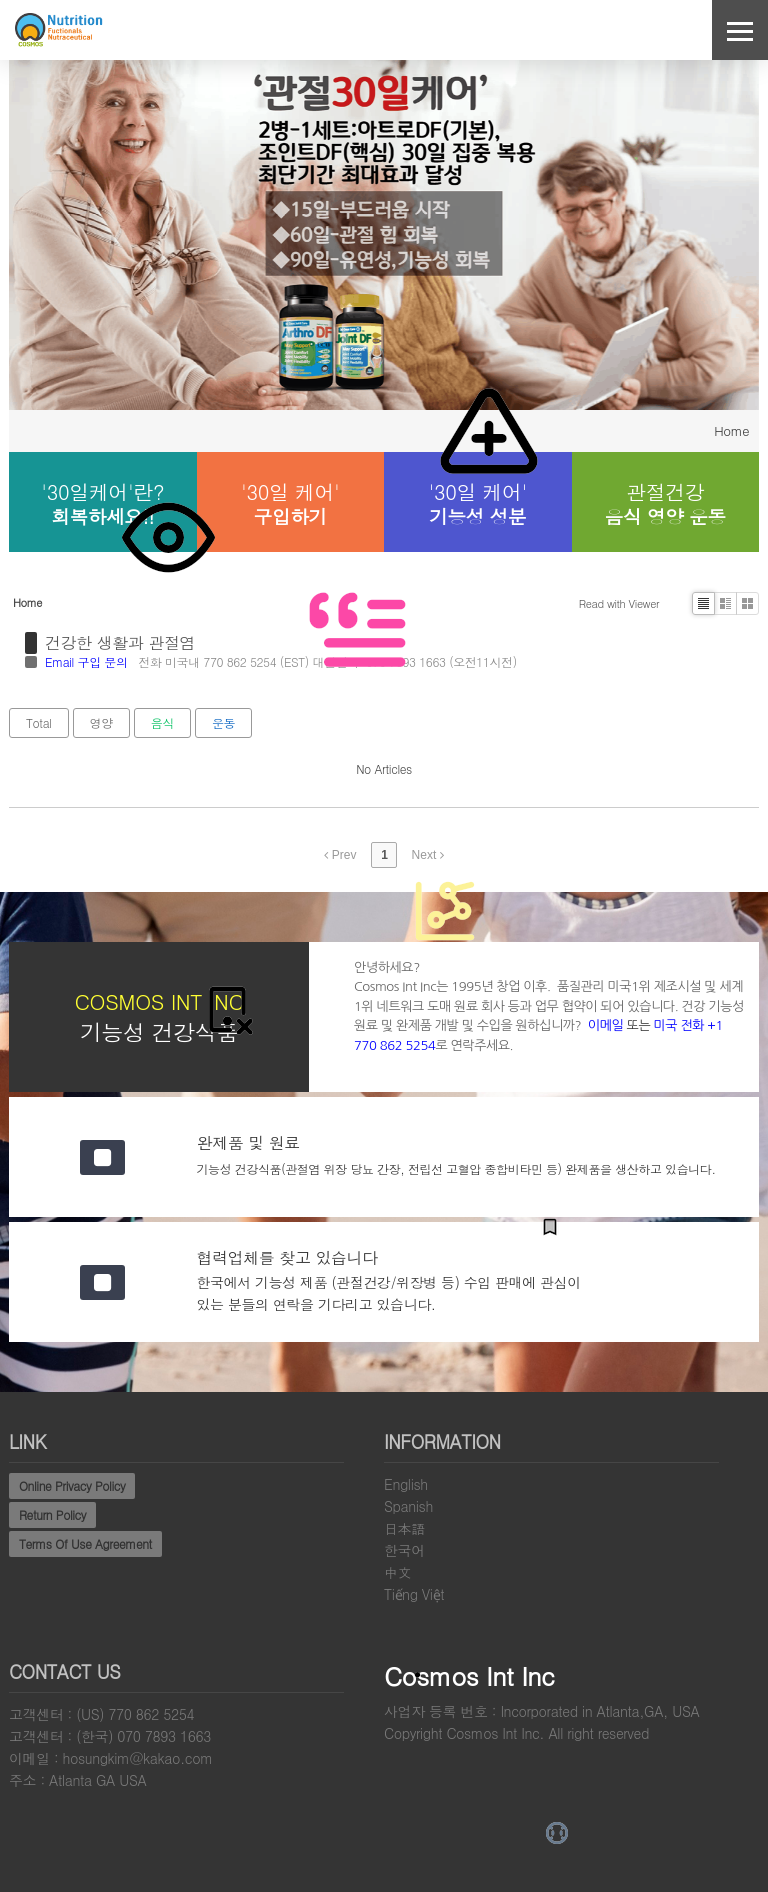 This screenshot has height=1892, width=768. Describe the element at coordinates (417, 1658) in the screenshot. I see `no wifi signal available` at that location.